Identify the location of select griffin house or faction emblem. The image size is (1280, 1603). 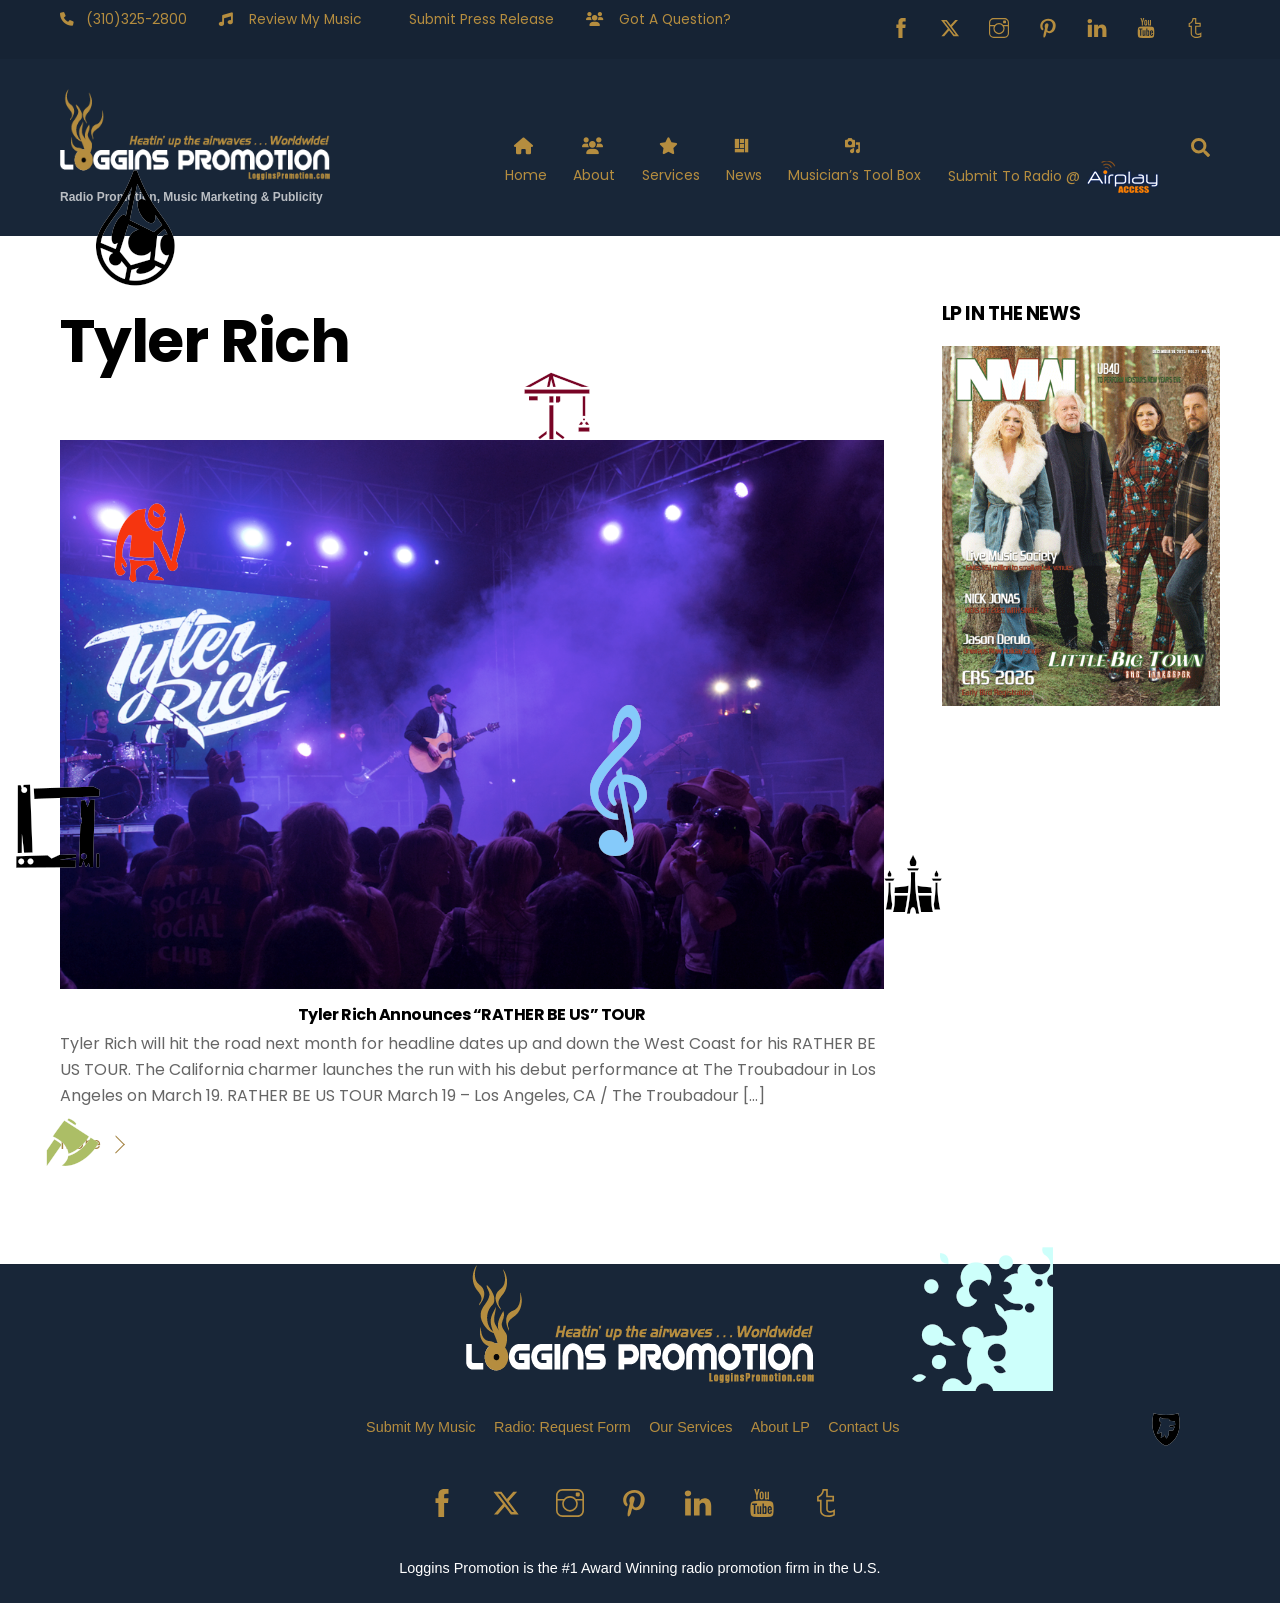
(1166, 1429).